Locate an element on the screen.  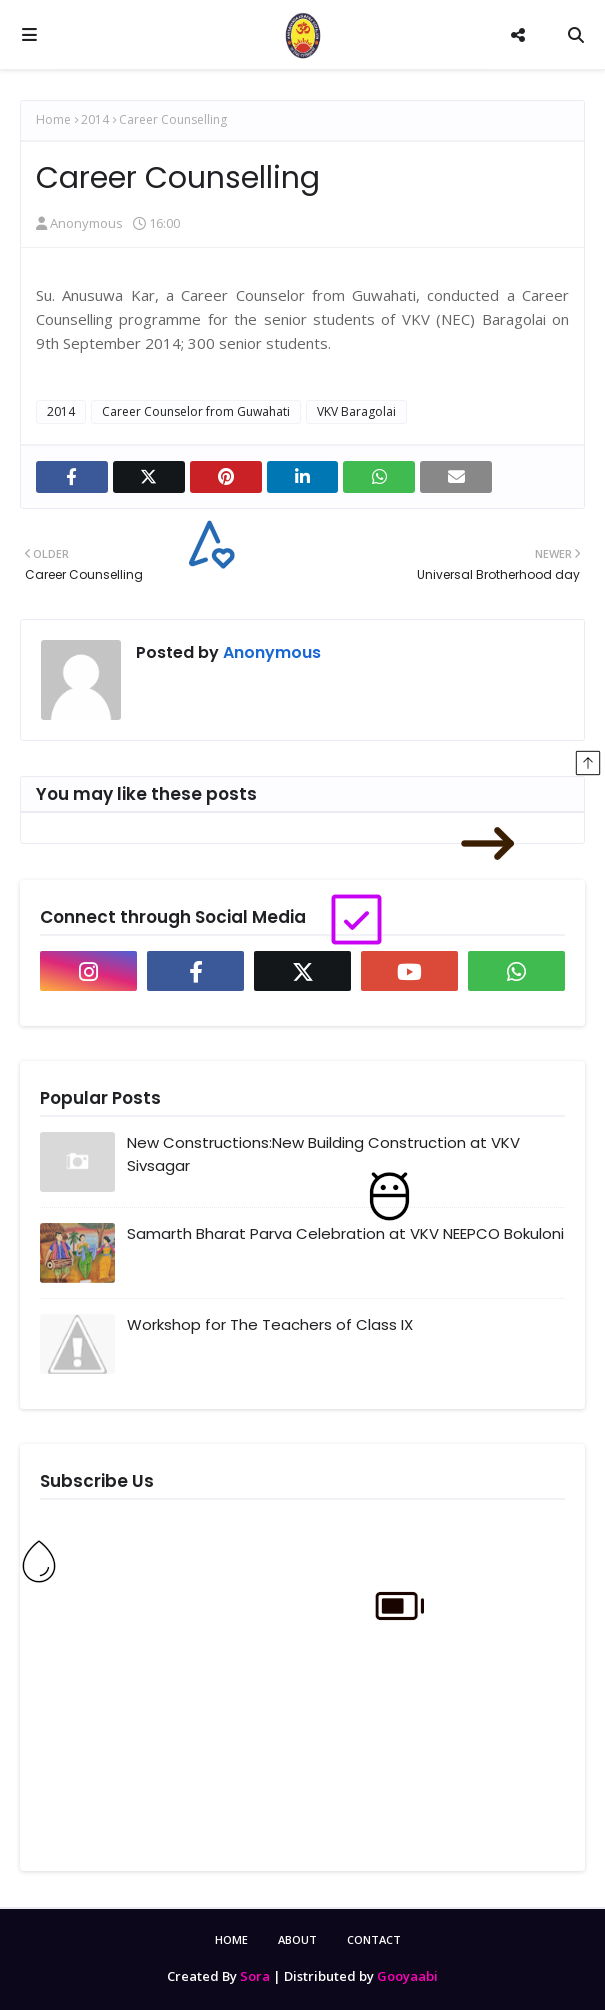
mark a task or item as complete is located at coordinates (356, 919).